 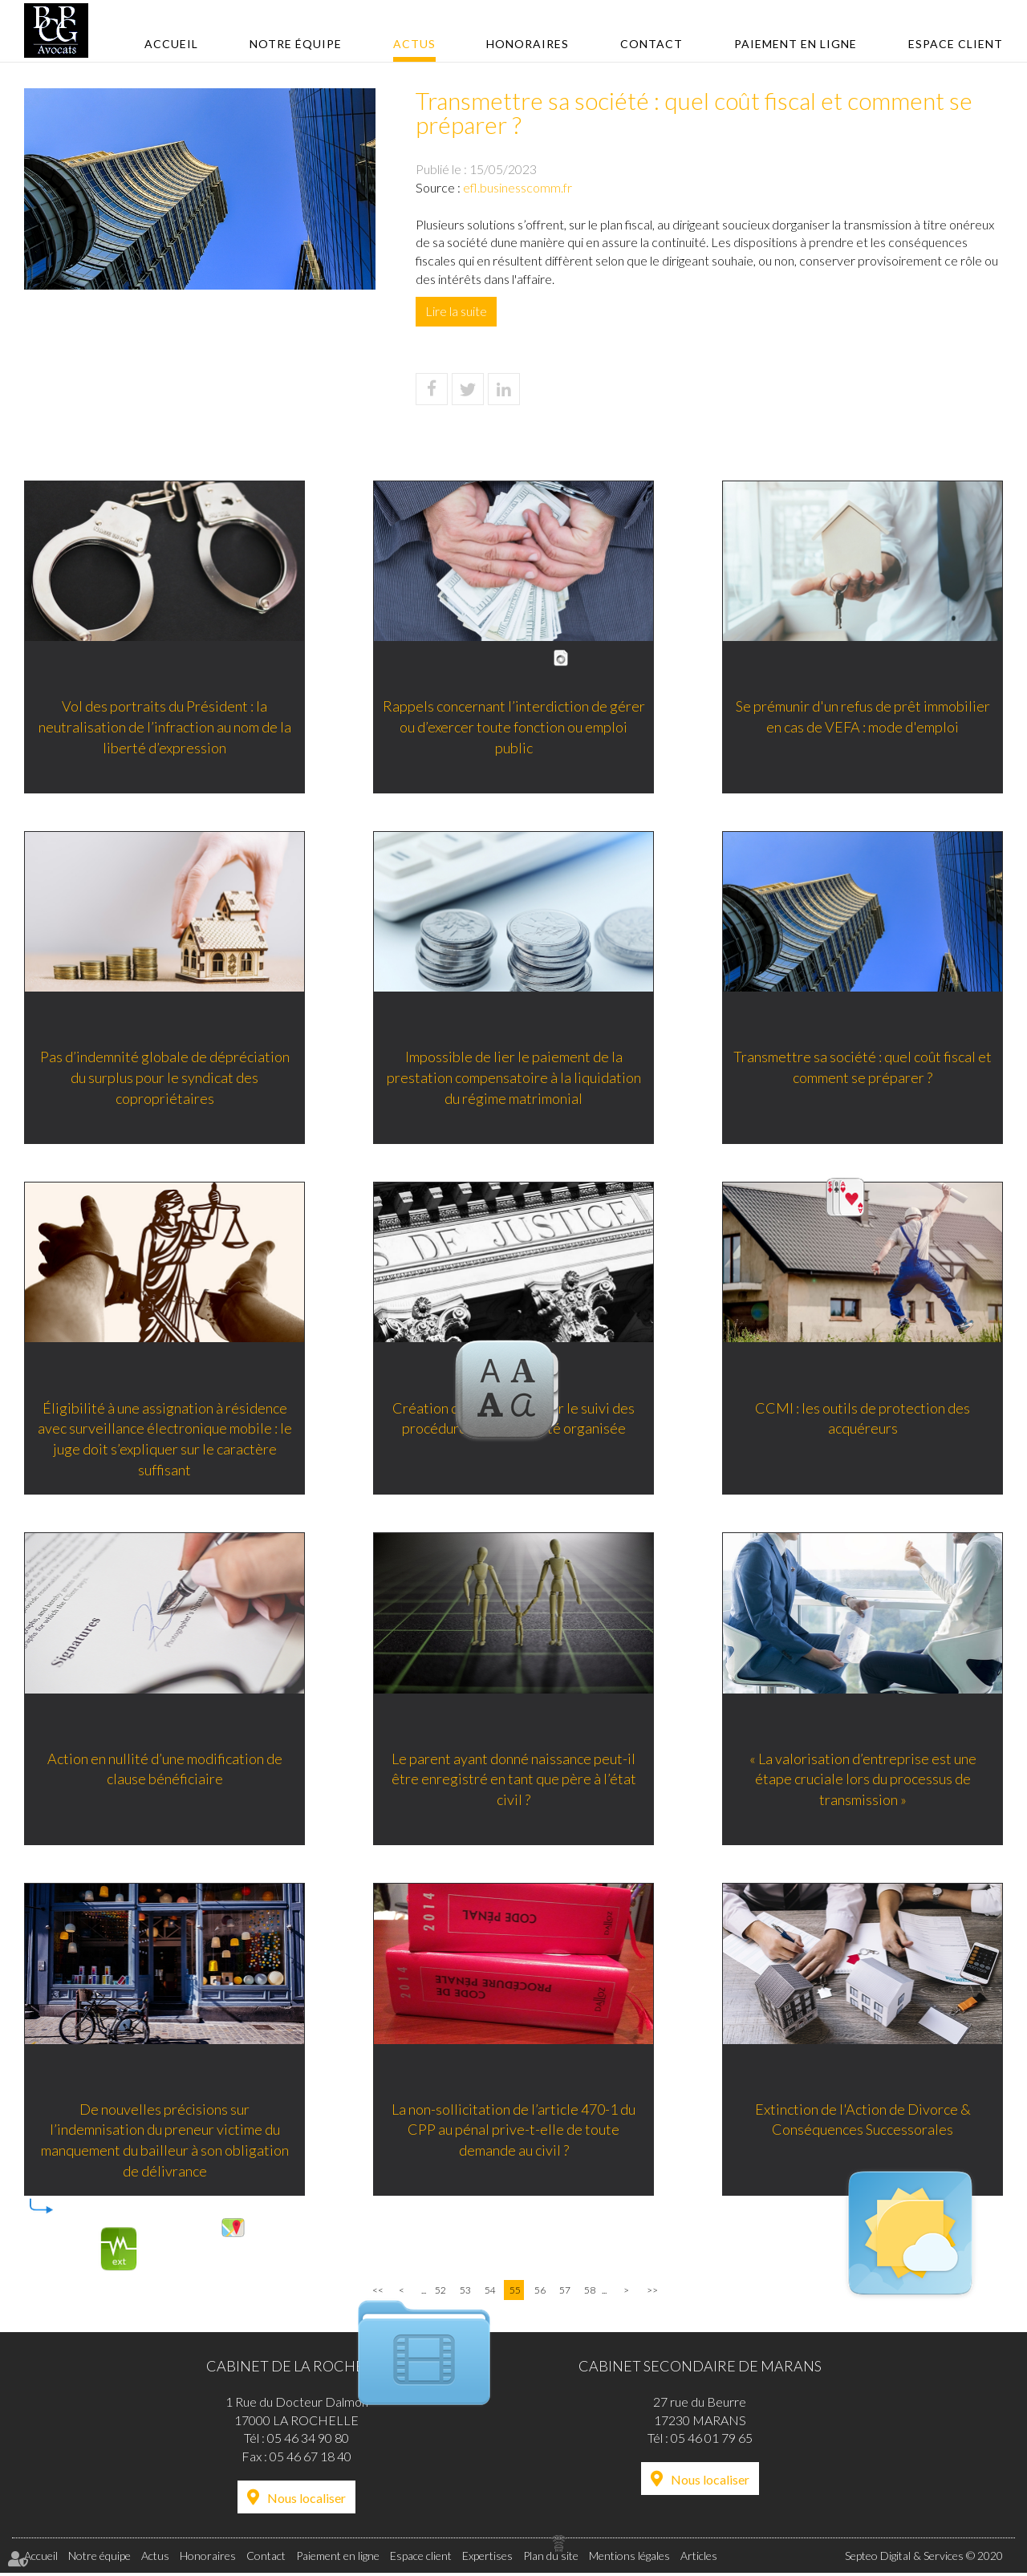 I want to click on open font book to manage installed fonts, so click(x=505, y=1389).